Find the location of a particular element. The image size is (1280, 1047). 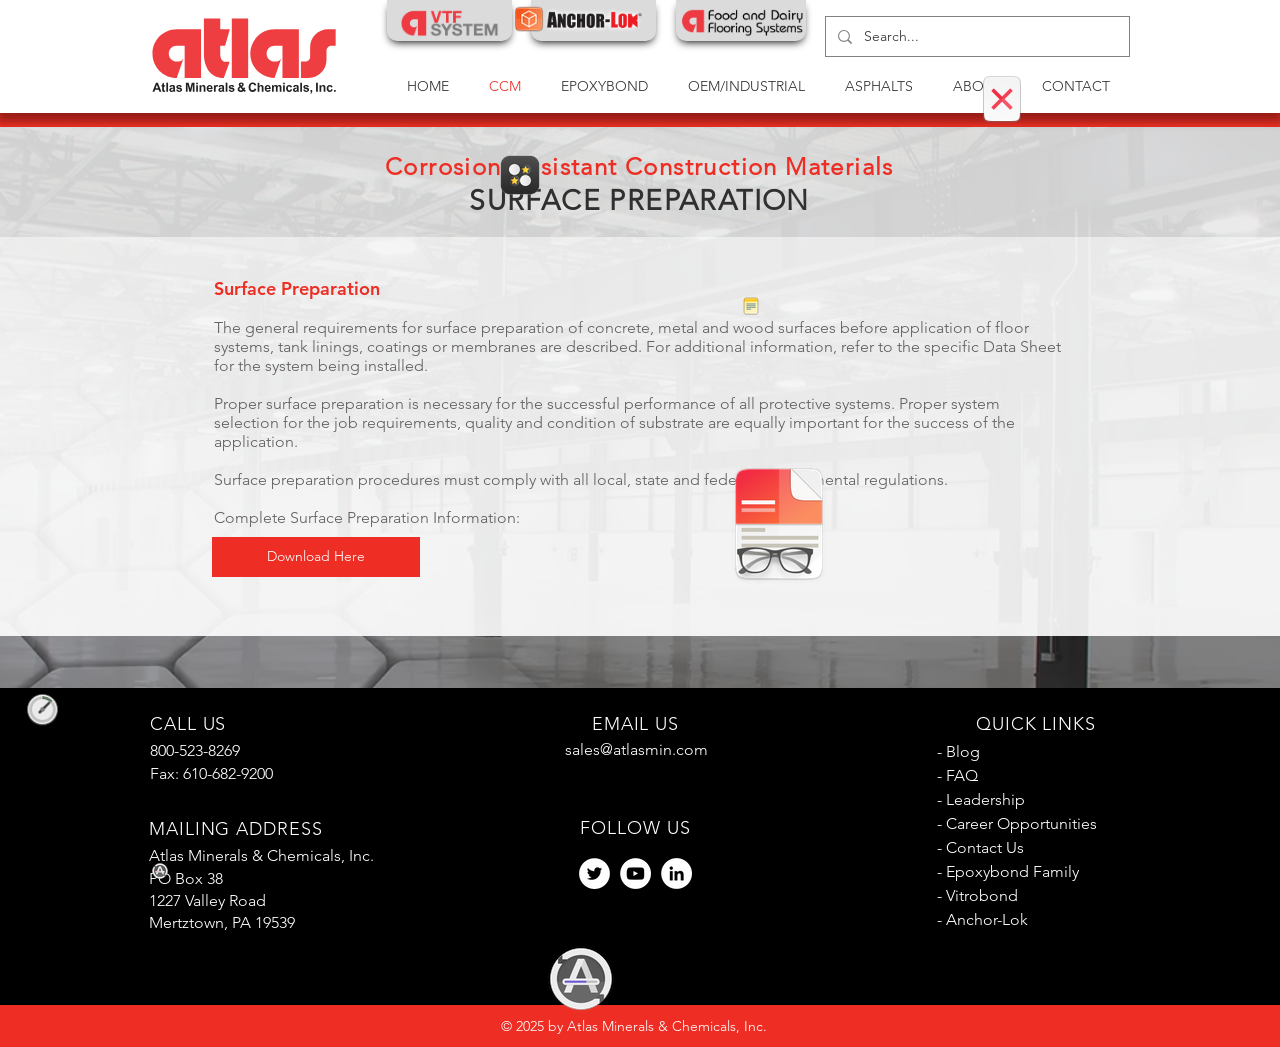

launch iagno reversi board game is located at coordinates (520, 175).